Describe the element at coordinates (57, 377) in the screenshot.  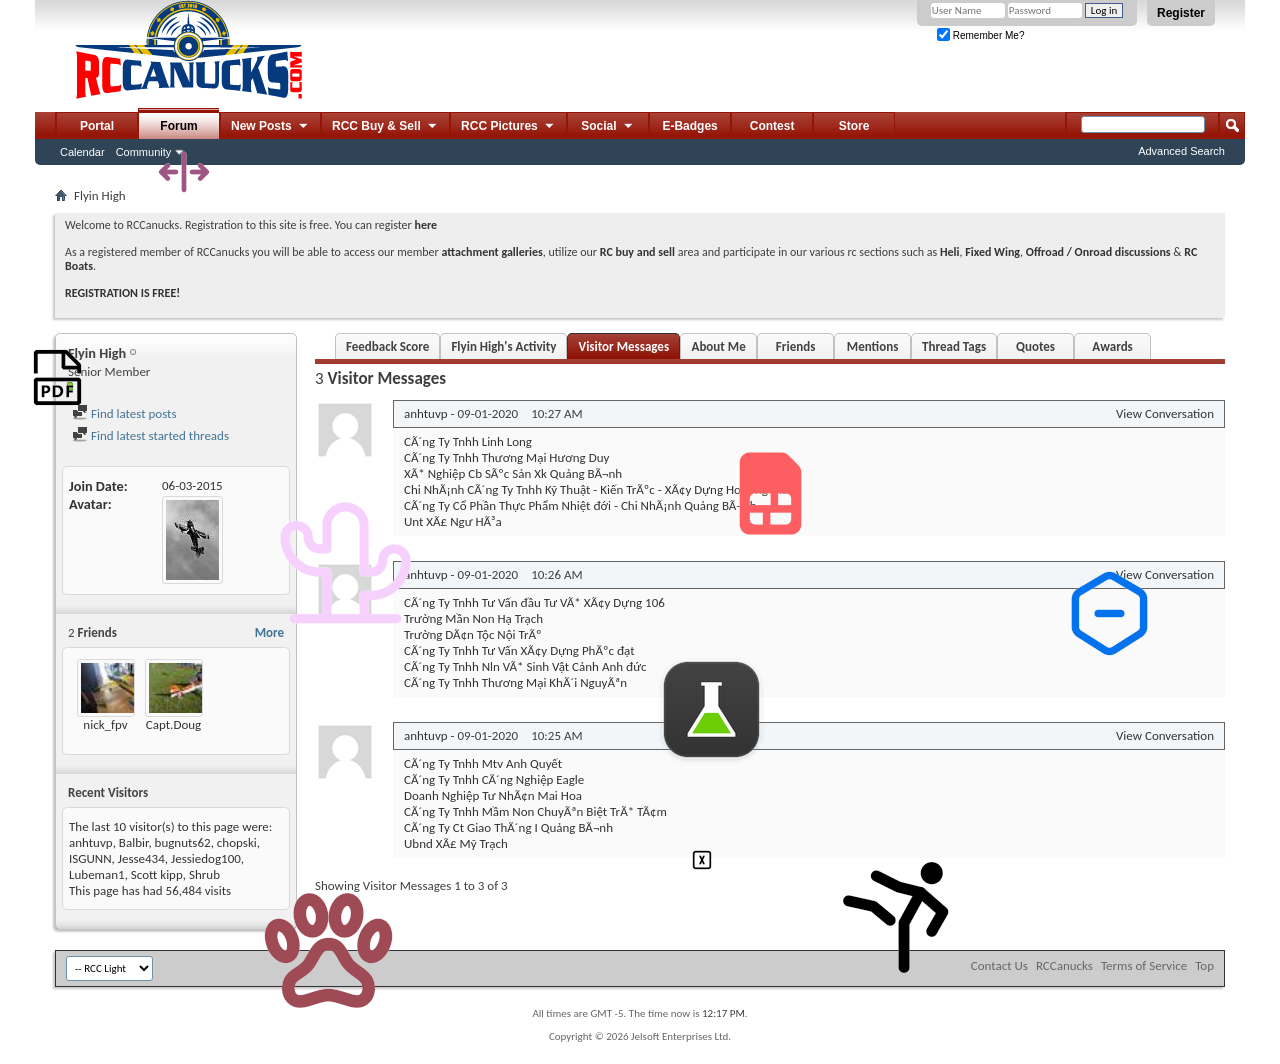
I see `open a PDF document` at that location.